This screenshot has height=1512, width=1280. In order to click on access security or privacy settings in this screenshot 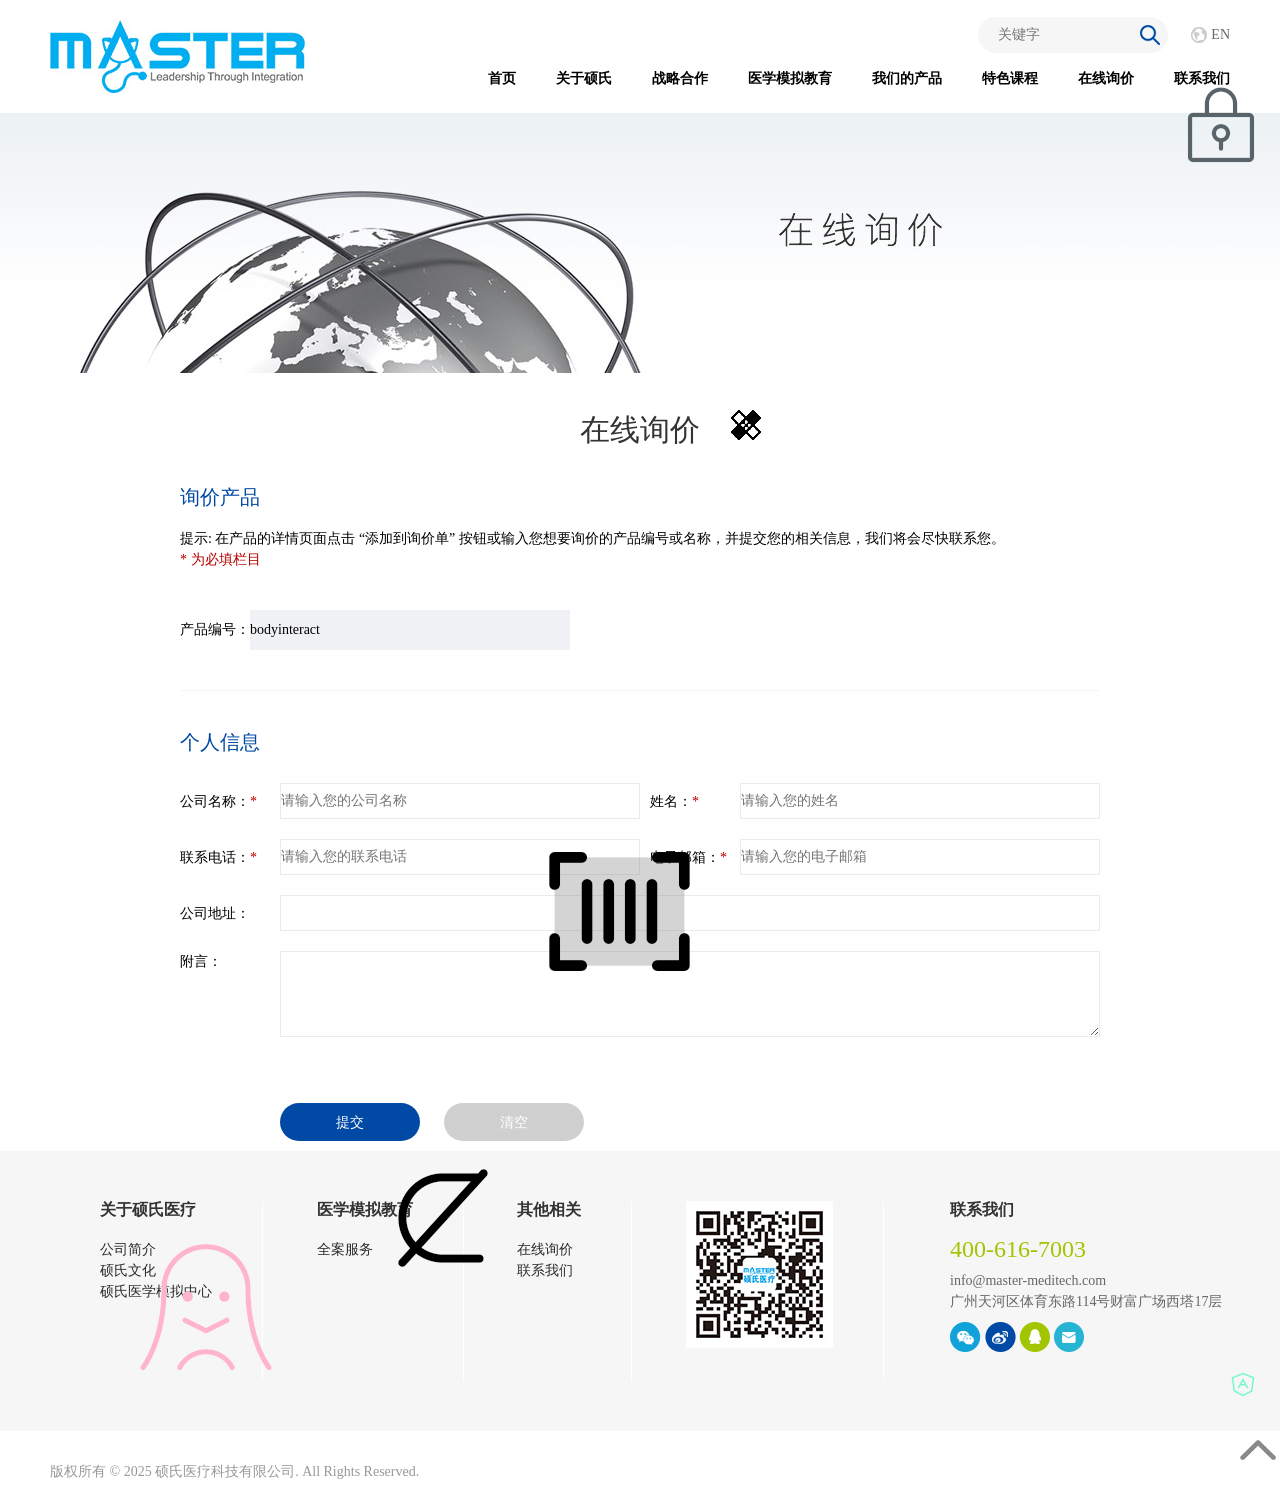, I will do `click(1221, 129)`.